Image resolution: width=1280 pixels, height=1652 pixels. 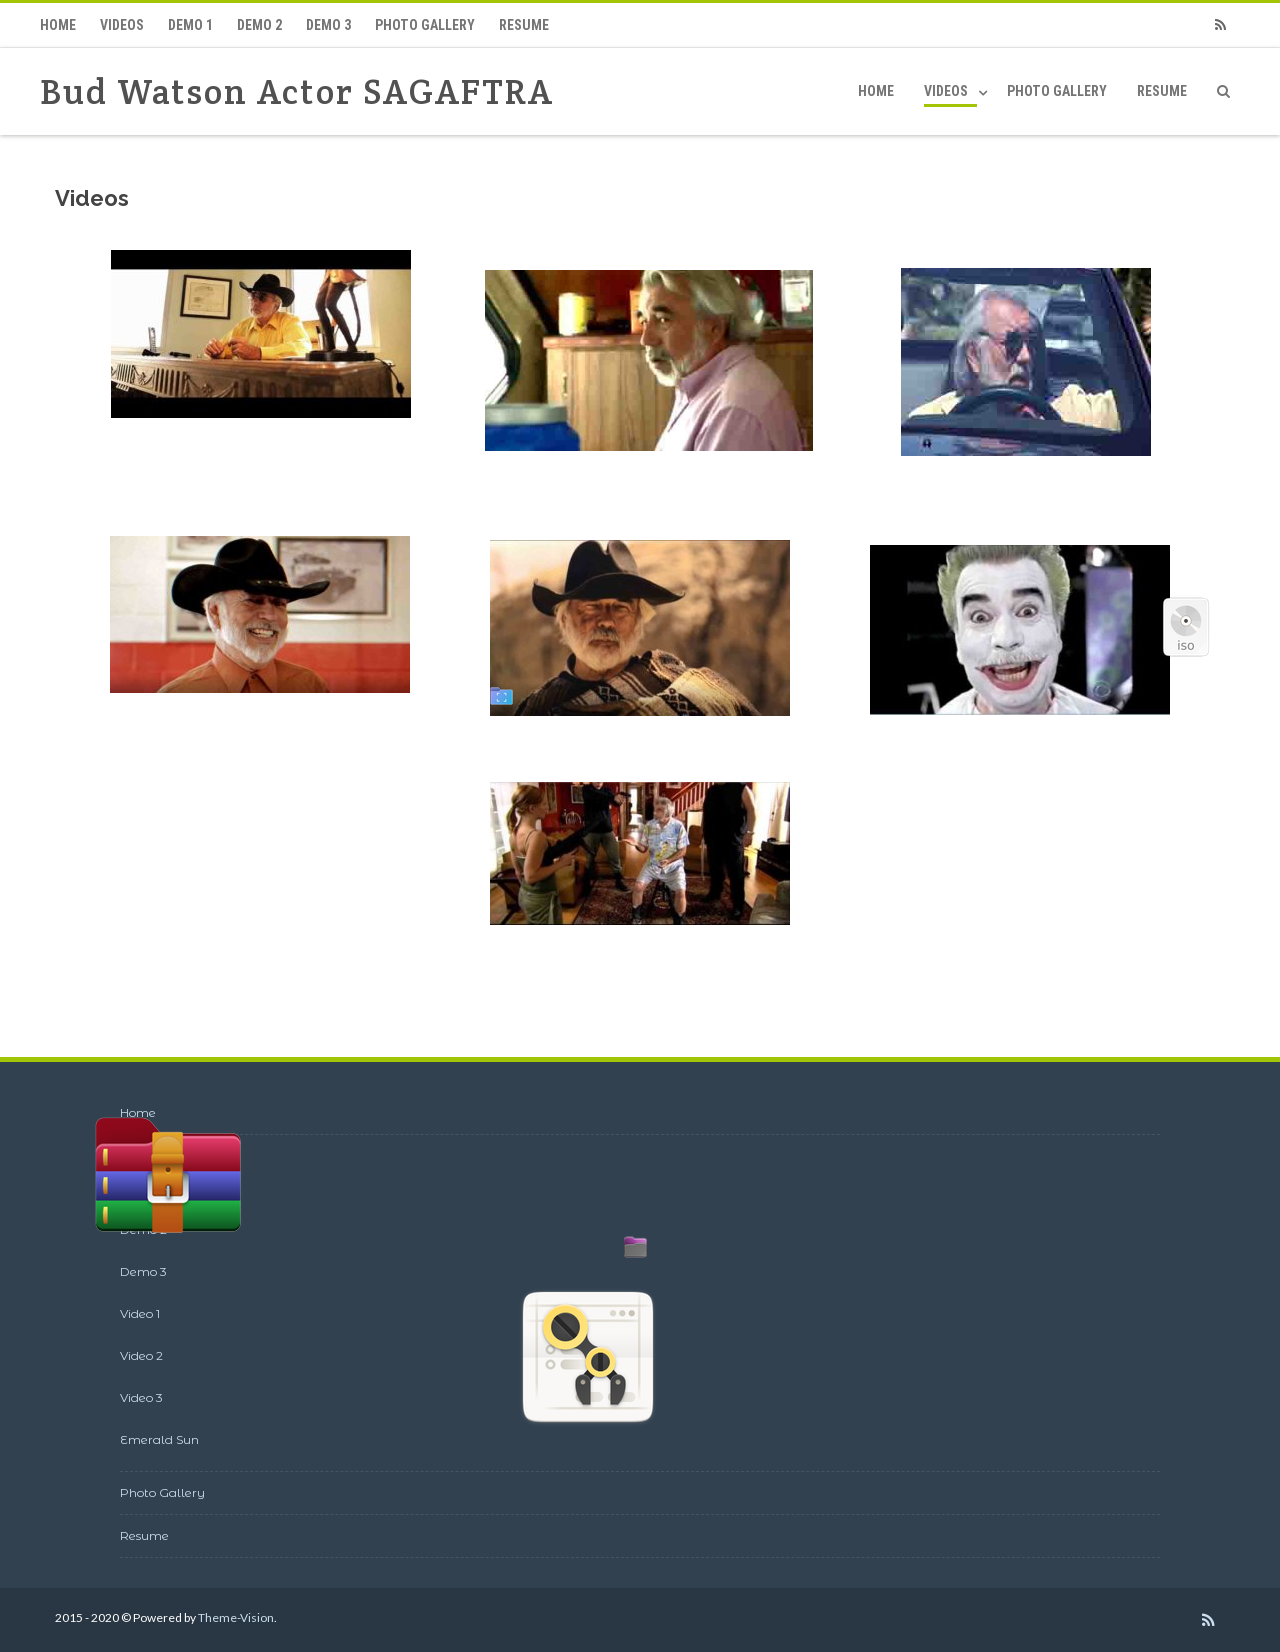 What do you see at coordinates (167, 1178) in the screenshot?
I see `open folder containing WinRAR archives` at bounding box center [167, 1178].